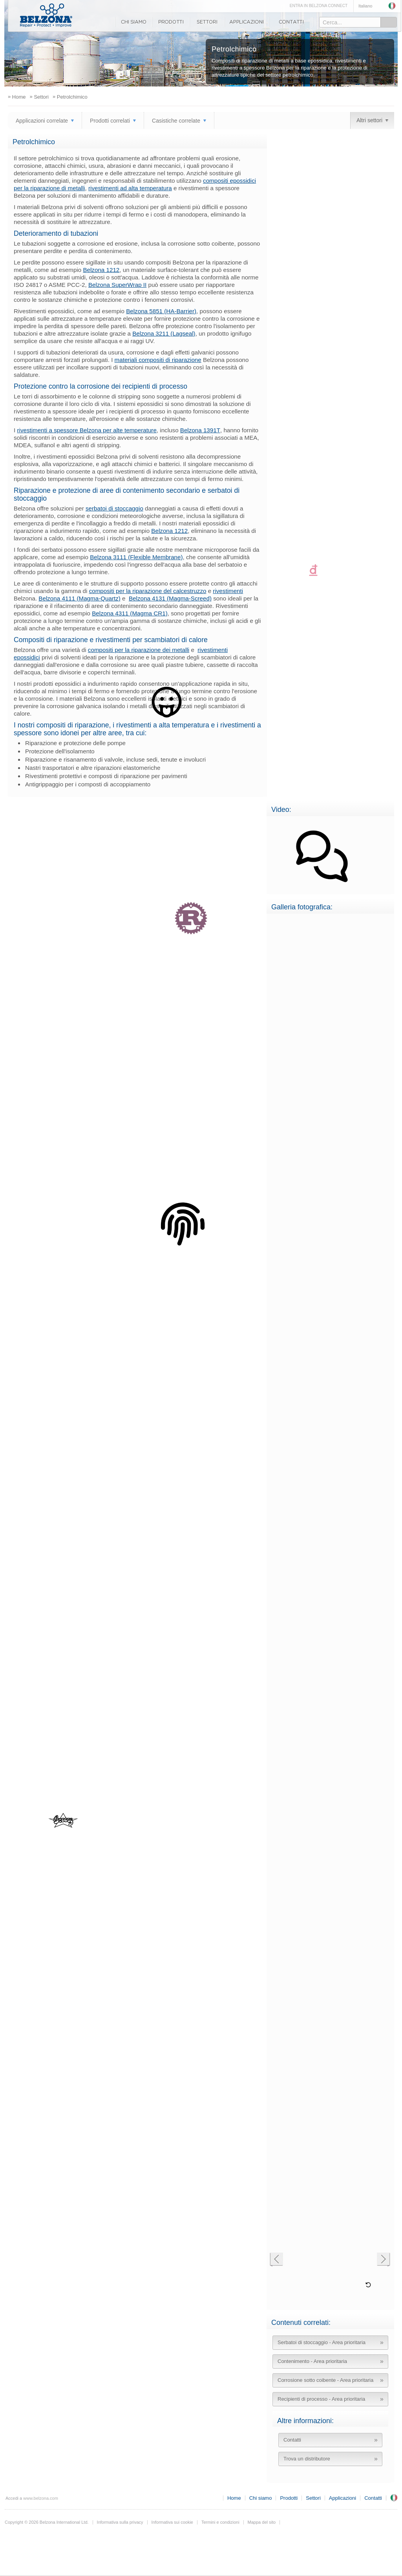 This screenshot has height=2576, width=402. Describe the element at coordinates (63, 1820) in the screenshot. I see `apache groovy programming language logo` at that location.